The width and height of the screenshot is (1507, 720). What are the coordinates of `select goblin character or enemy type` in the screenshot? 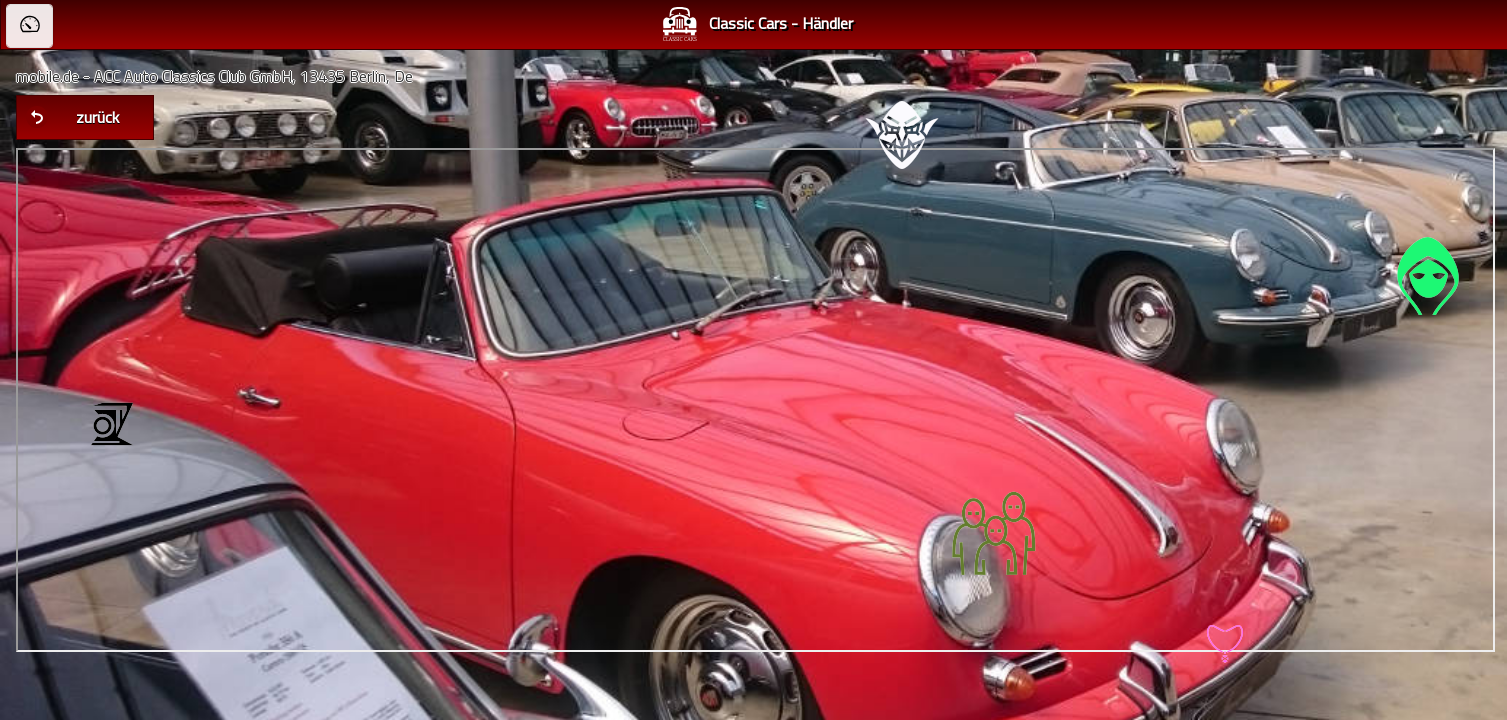 It's located at (902, 135).